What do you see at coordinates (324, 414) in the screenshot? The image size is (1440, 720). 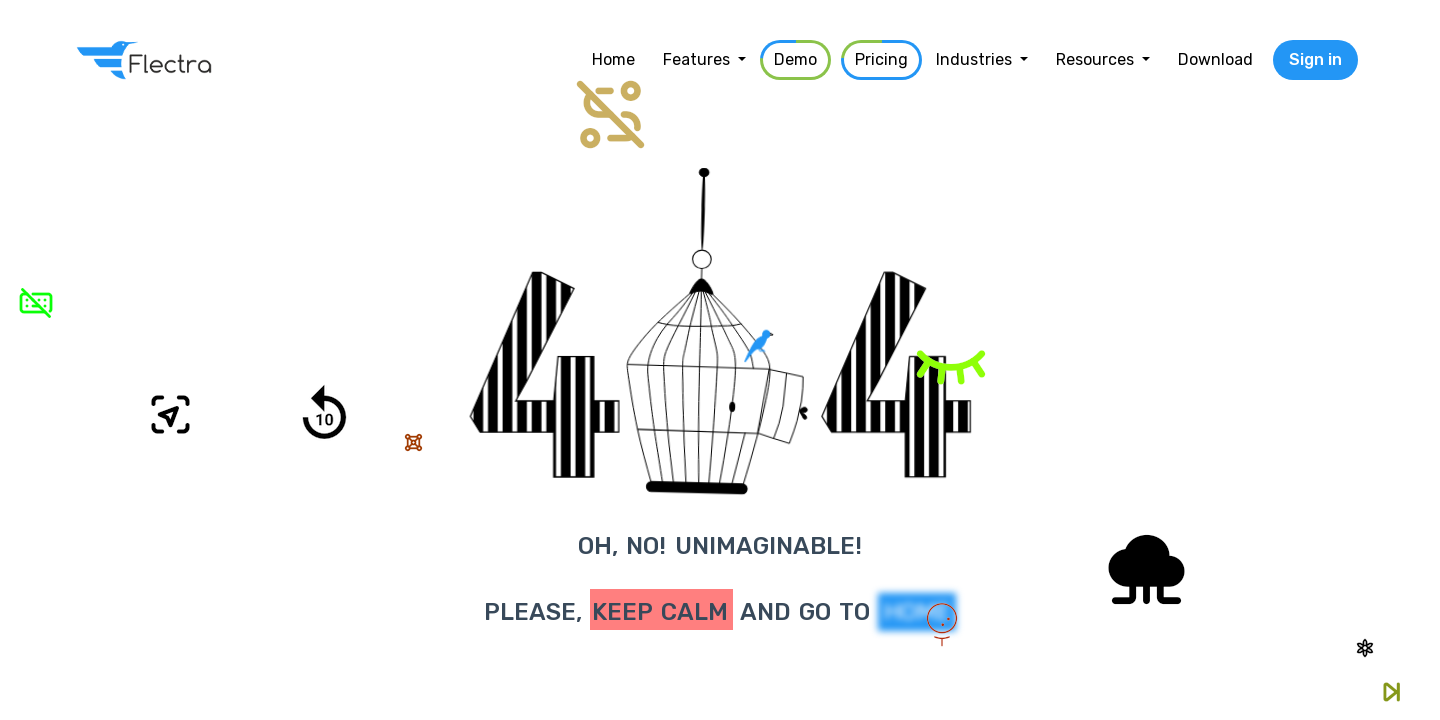 I see `replay the last 10 seconds` at bounding box center [324, 414].